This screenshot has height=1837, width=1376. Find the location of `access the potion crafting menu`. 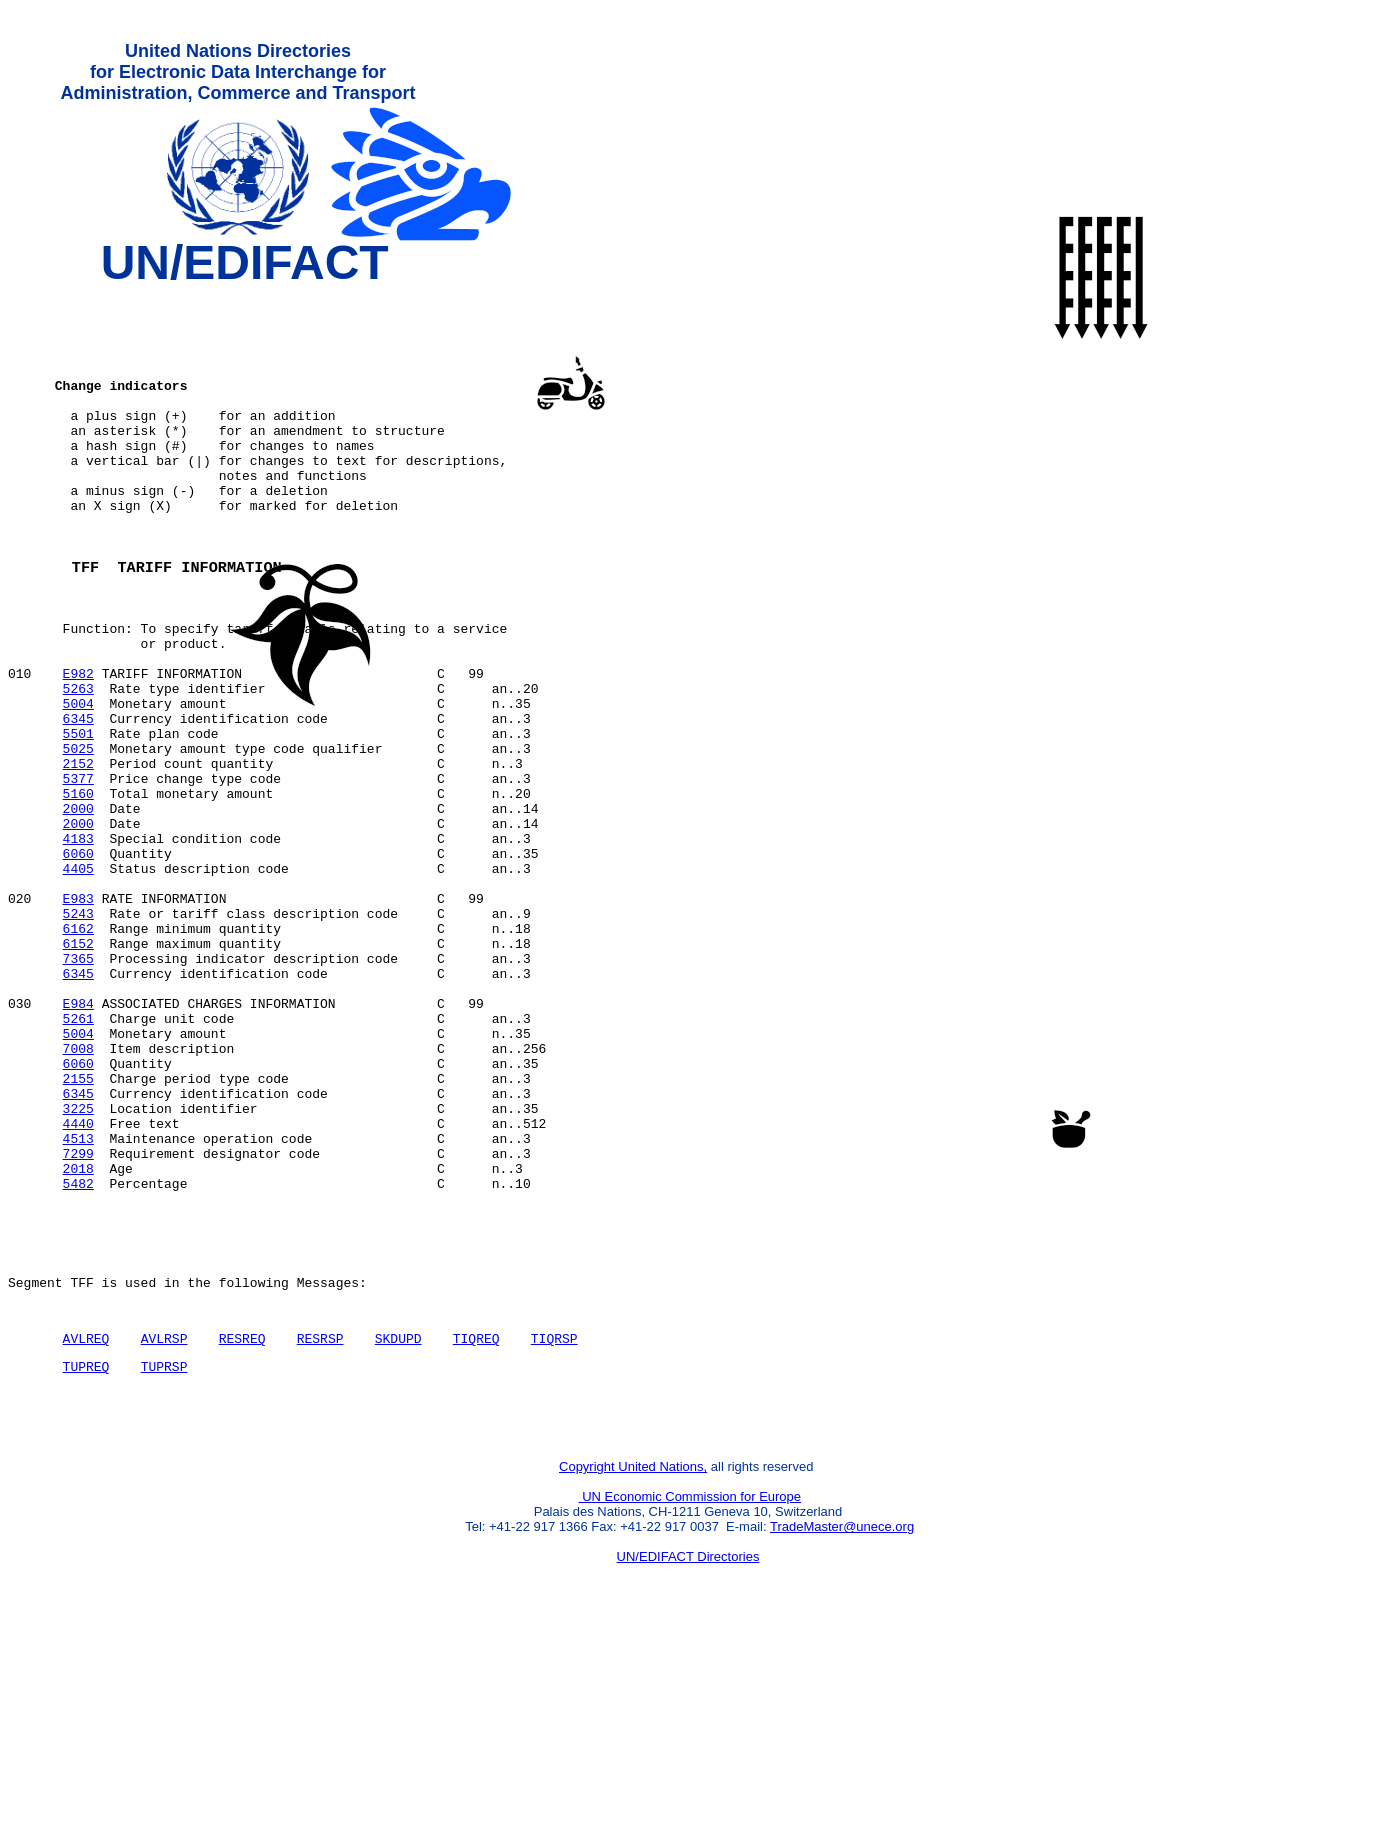

access the potion crafting menu is located at coordinates (1071, 1129).